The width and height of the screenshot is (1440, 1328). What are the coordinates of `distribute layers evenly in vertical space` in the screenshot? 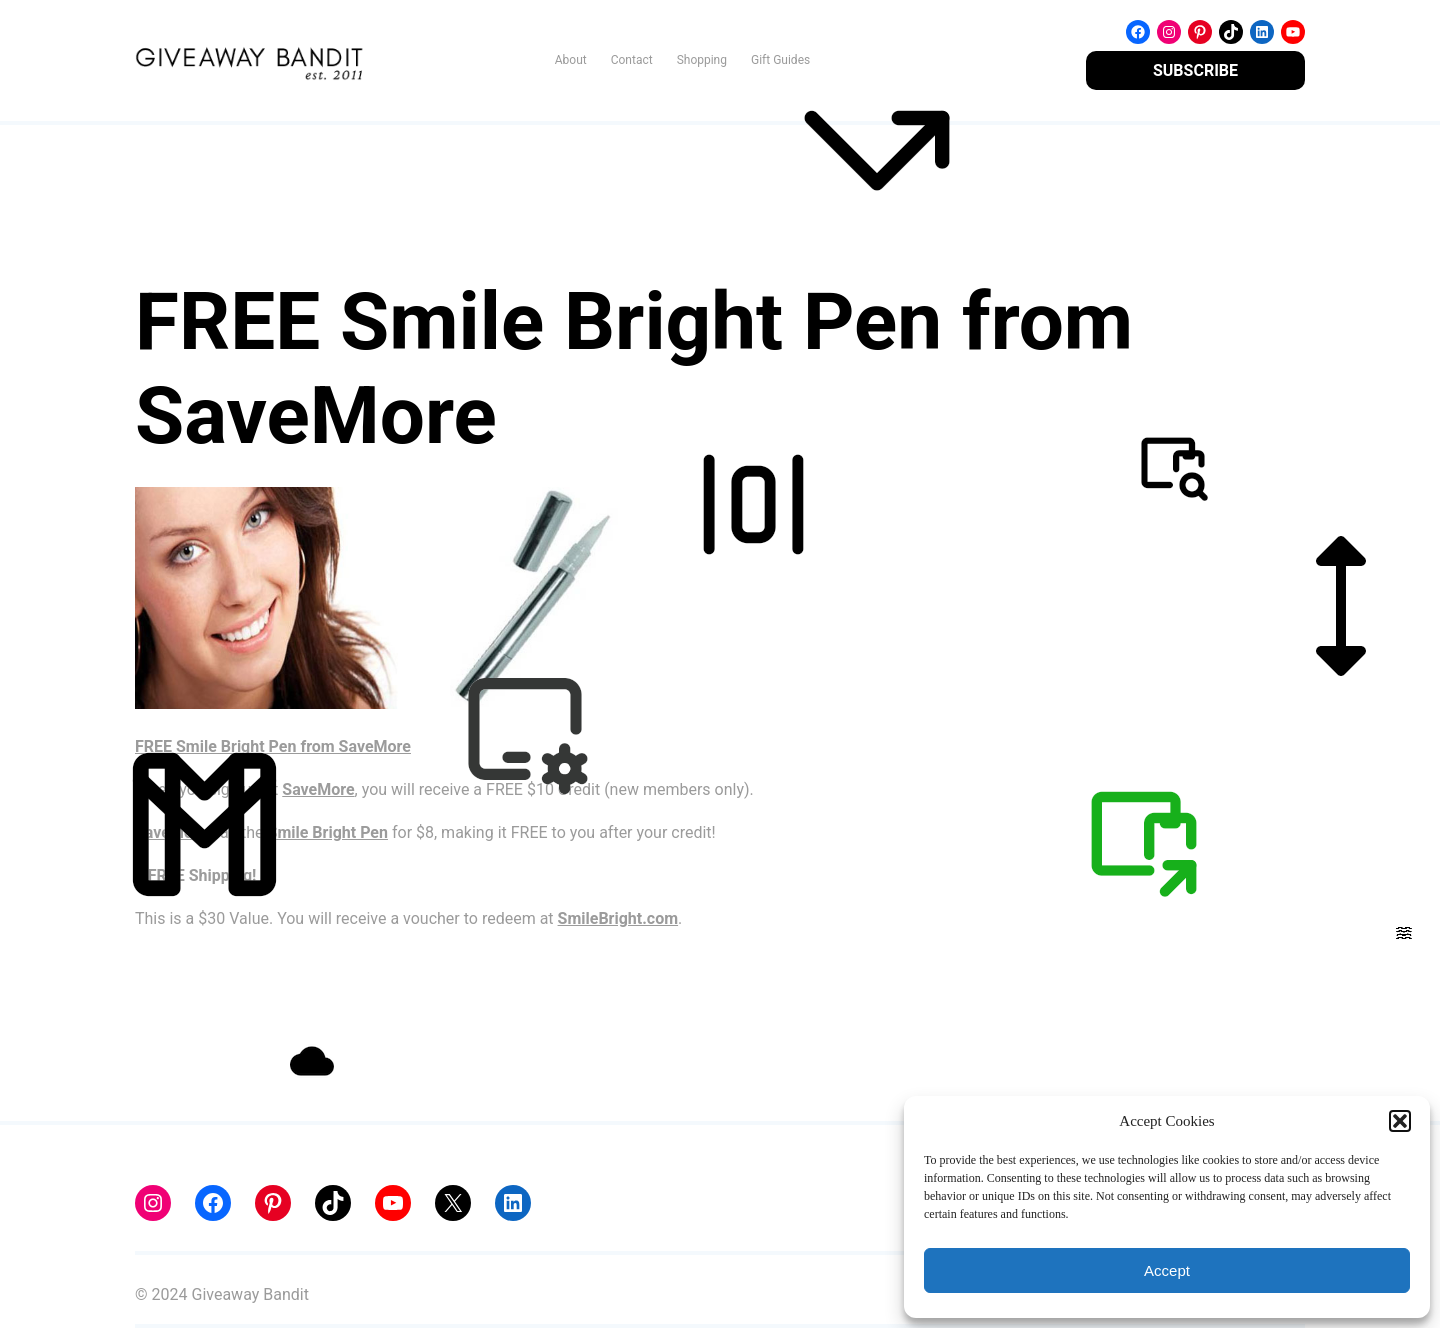 It's located at (753, 504).